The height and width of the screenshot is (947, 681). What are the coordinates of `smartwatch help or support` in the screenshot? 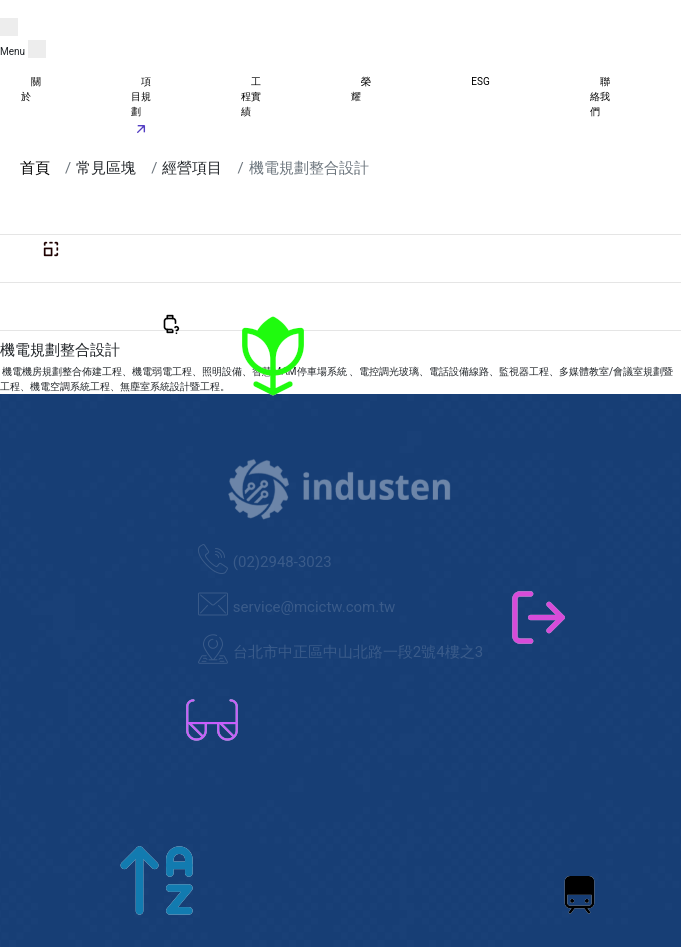 It's located at (170, 324).